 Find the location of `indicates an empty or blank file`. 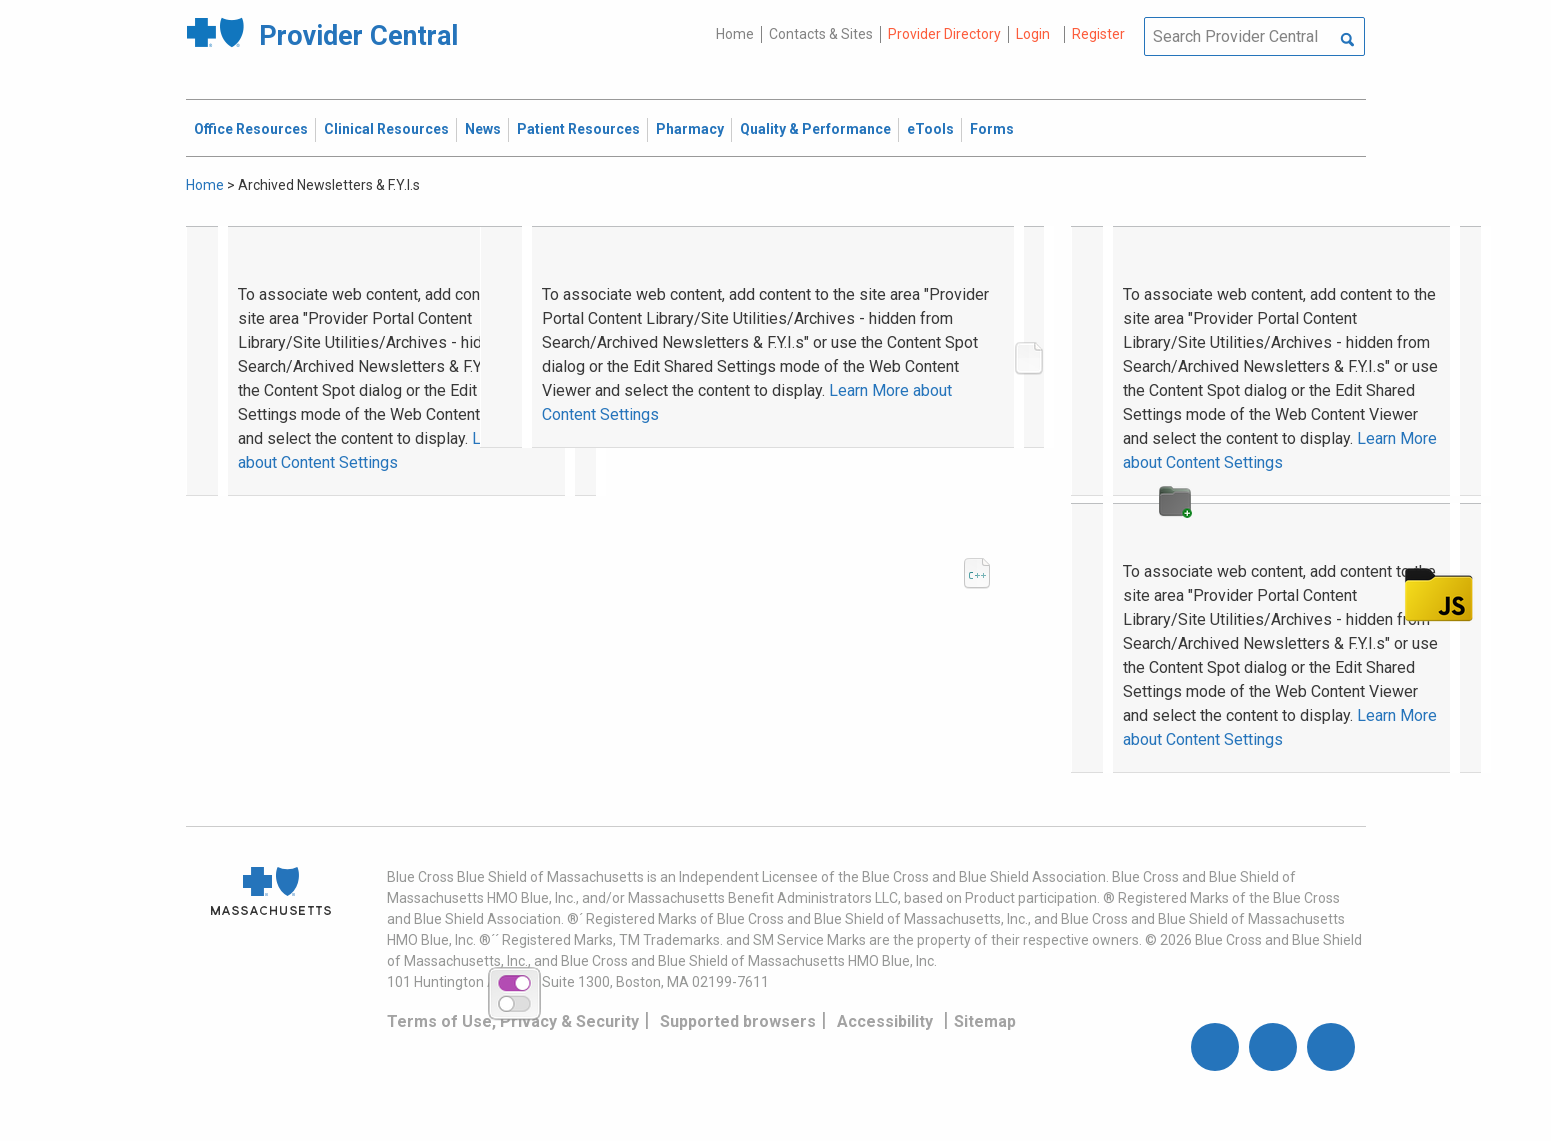

indicates an empty or blank file is located at coordinates (1029, 358).